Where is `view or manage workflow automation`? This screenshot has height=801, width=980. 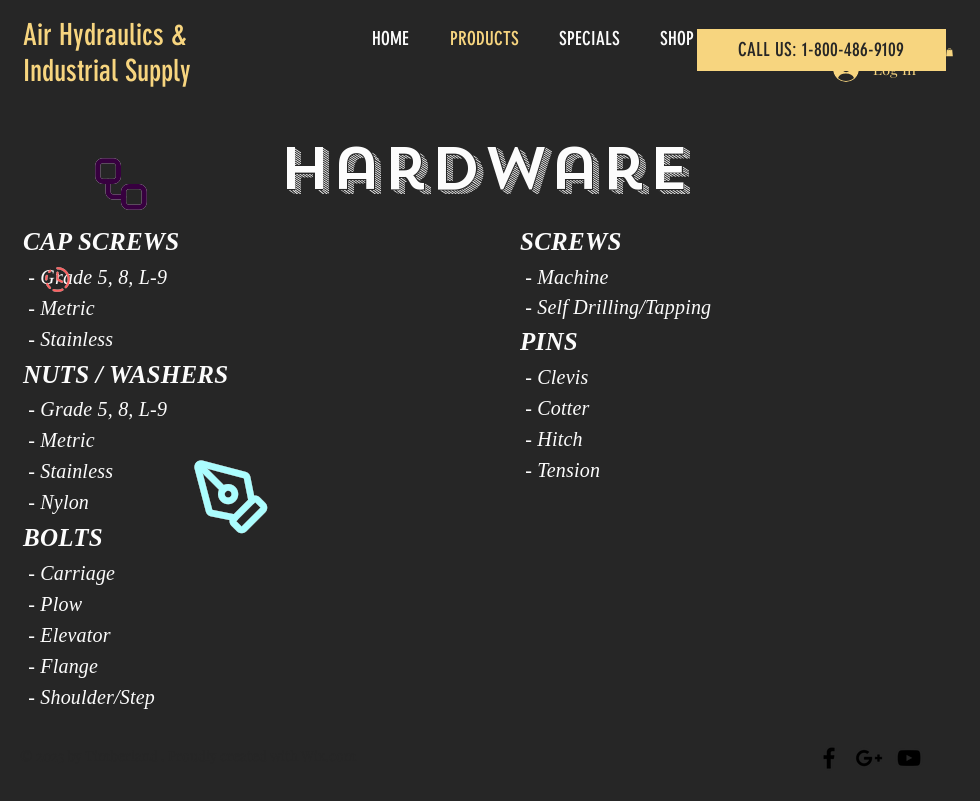 view or manage workflow automation is located at coordinates (121, 184).